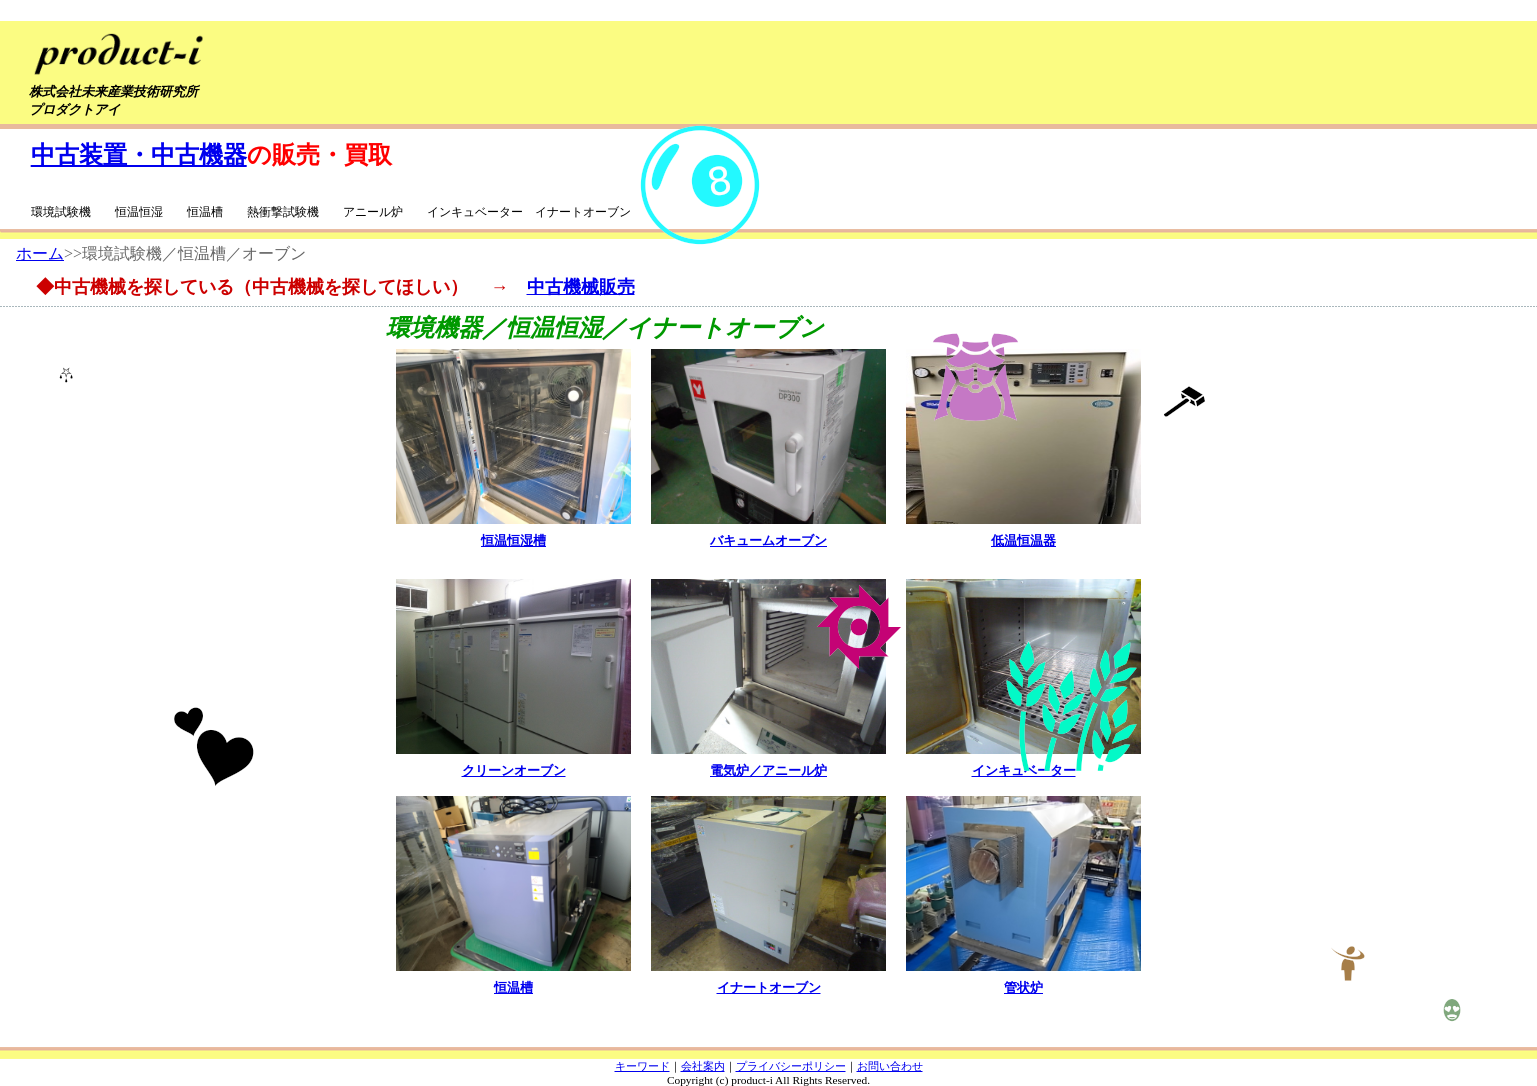 This screenshot has height=1086, width=1537. I want to click on equip armor or cape to character, so click(975, 376).